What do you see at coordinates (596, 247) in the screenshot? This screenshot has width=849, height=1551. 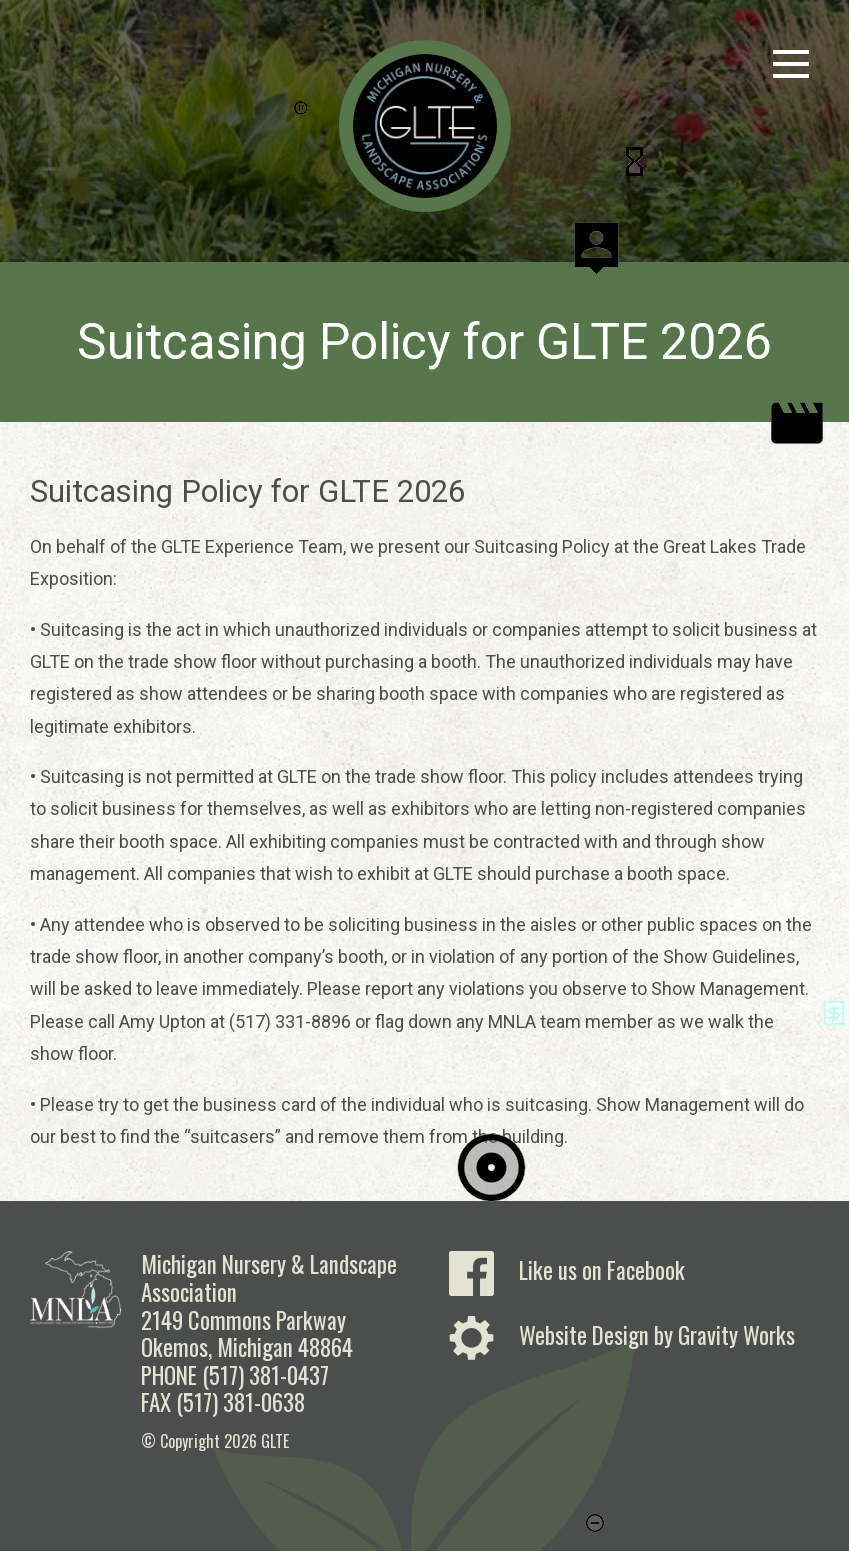 I see `view a person's location on the map` at bounding box center [596, 247].